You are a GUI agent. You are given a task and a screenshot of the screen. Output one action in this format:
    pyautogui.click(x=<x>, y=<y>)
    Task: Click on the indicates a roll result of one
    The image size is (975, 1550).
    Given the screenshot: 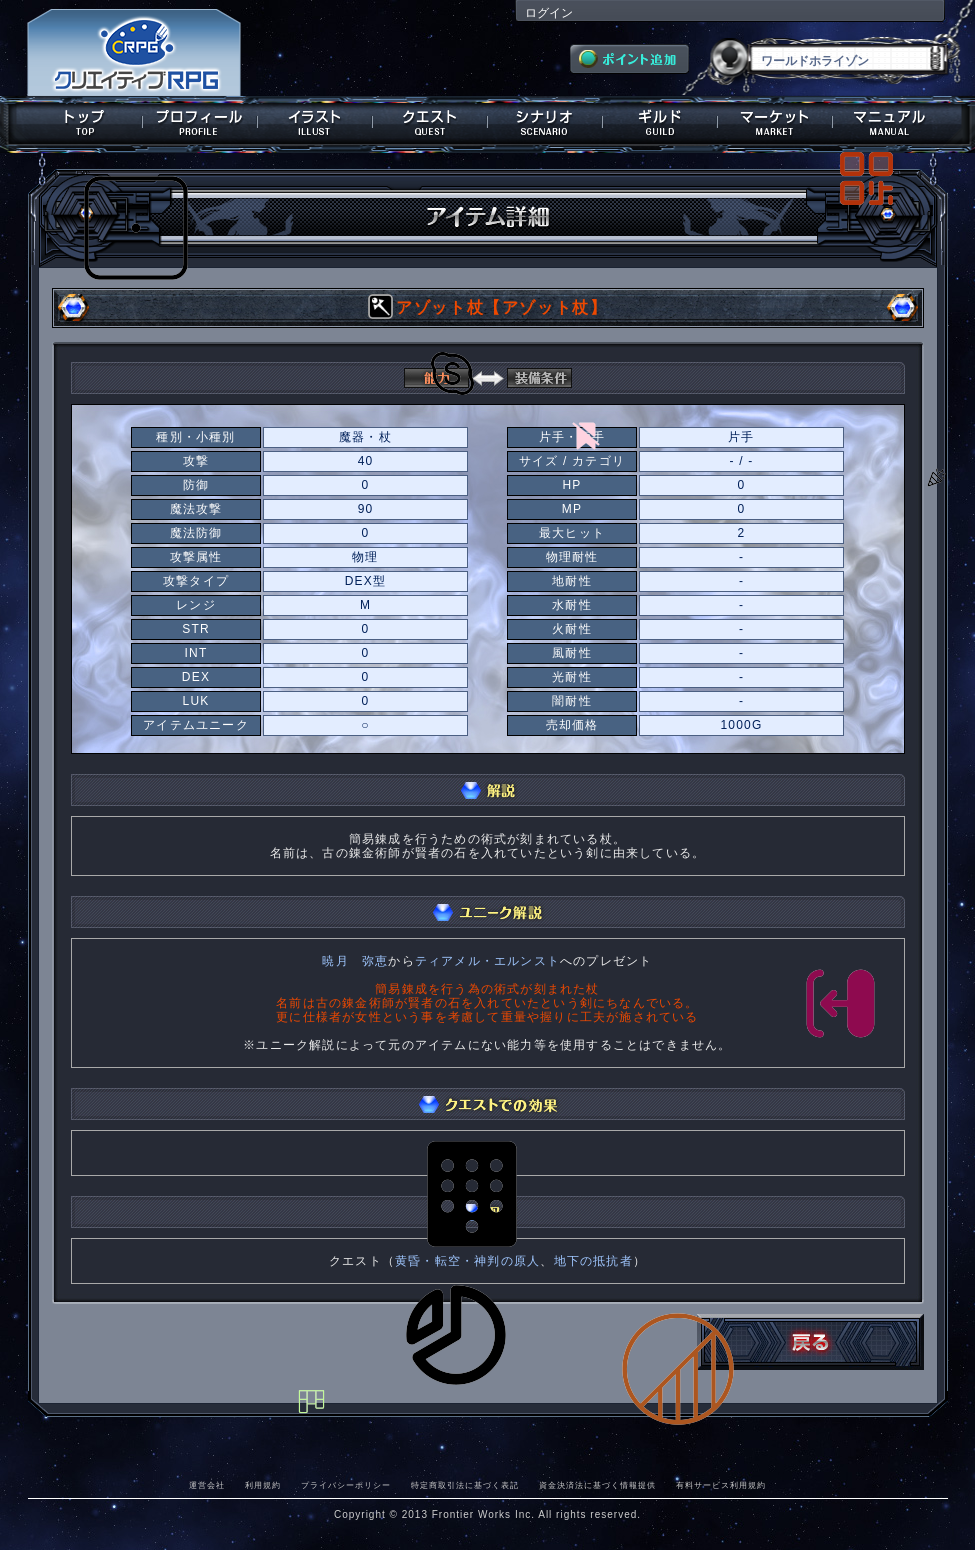 What is the action you would take?
    pyautogui.click(x=136, y=228)
    